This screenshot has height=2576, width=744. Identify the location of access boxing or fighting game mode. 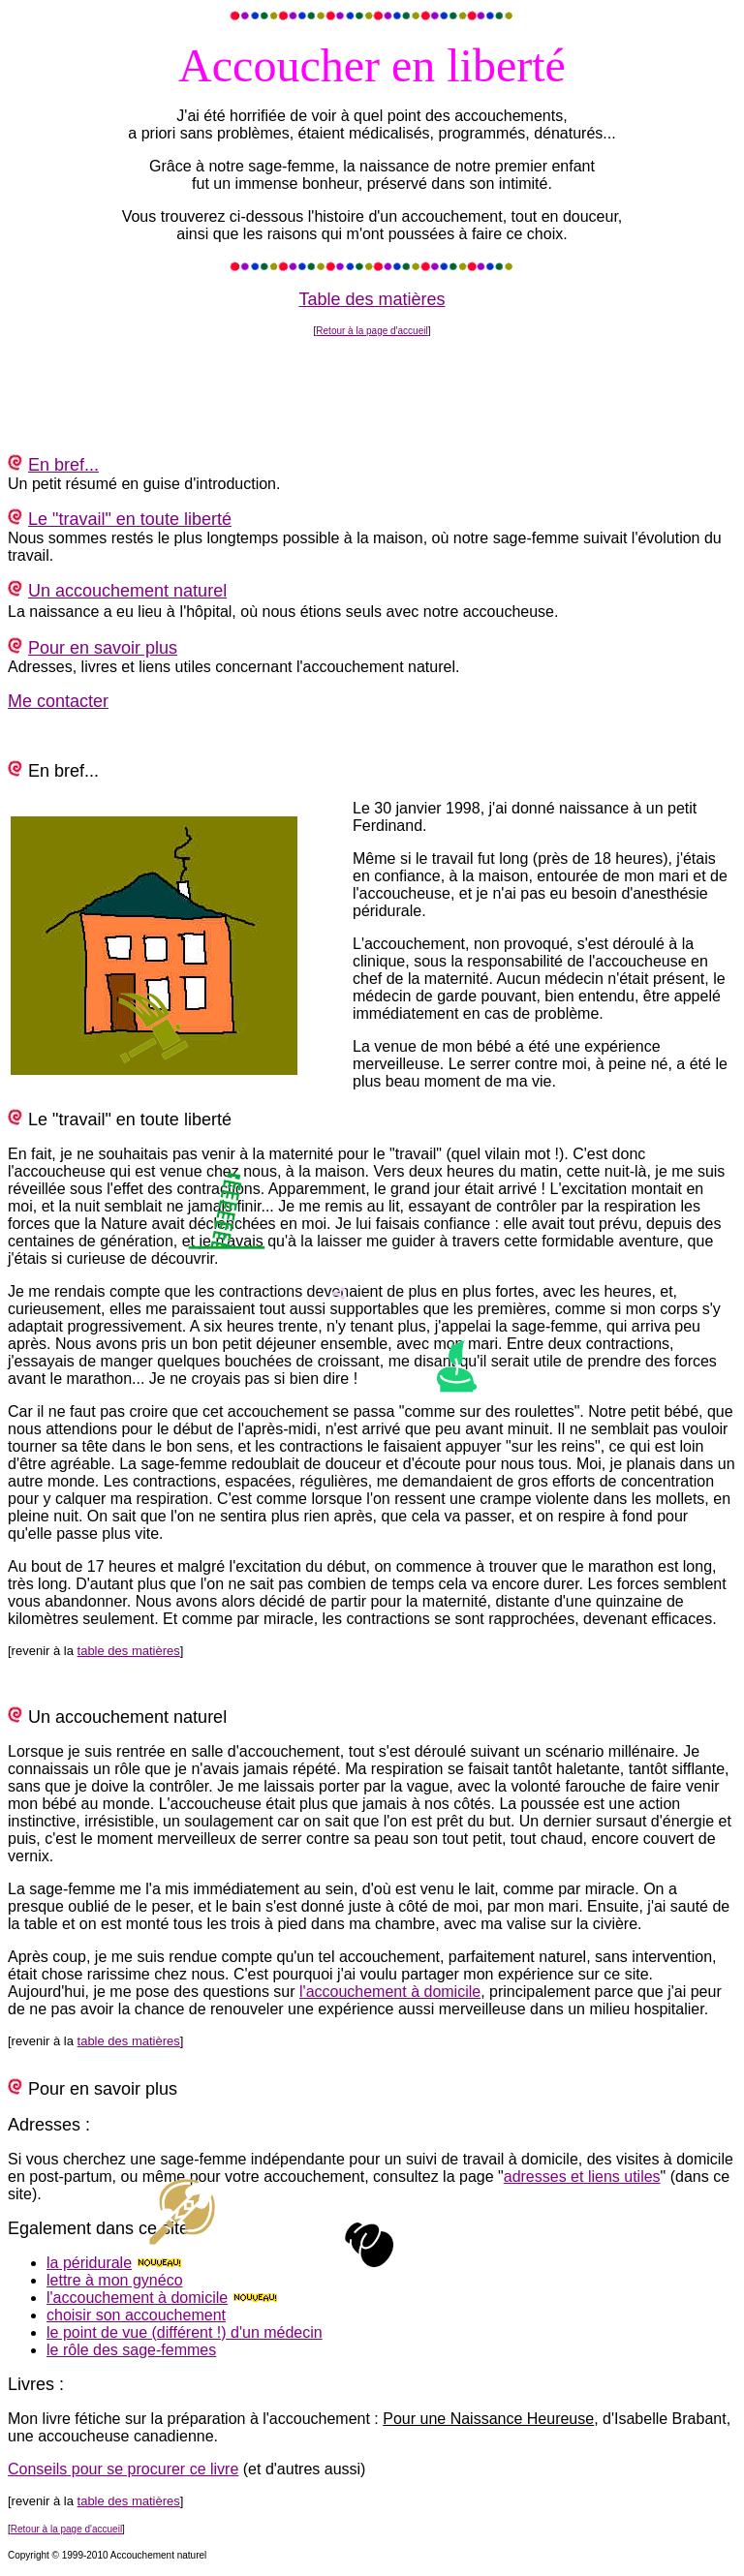
(369, 2243).